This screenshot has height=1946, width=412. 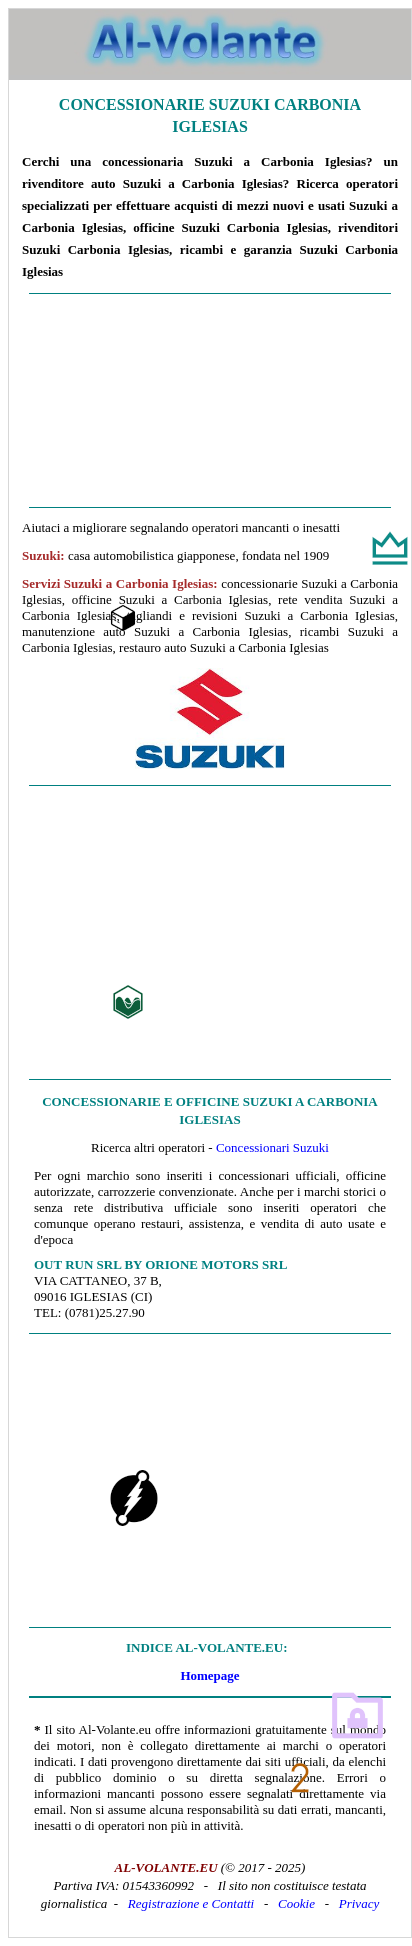 What do you see at coordinates (134, 1498) in the screenshot?
I see `dgraph database logo` at bounding box center [134, 1498].